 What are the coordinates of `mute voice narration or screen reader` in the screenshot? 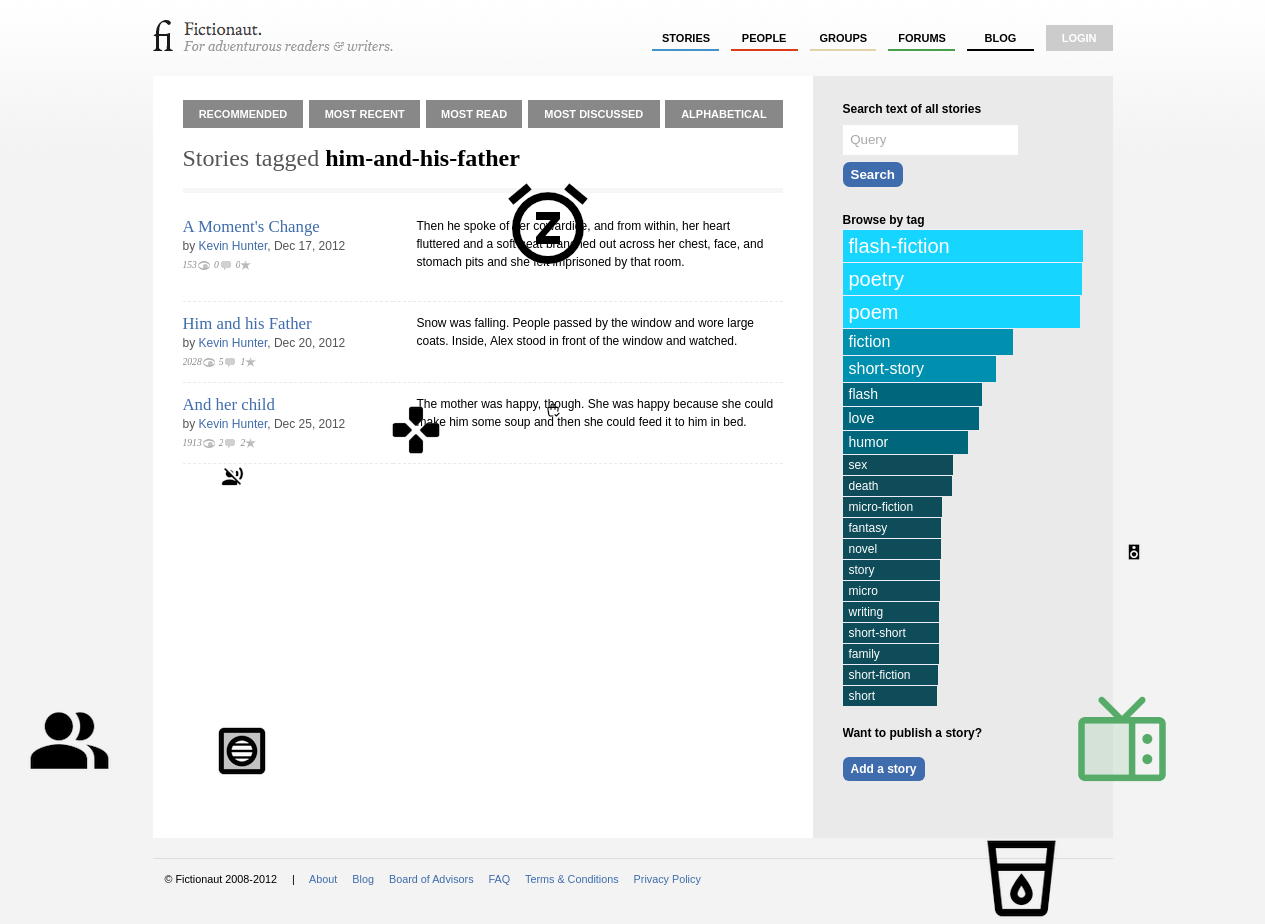 It's located at (232, 476).